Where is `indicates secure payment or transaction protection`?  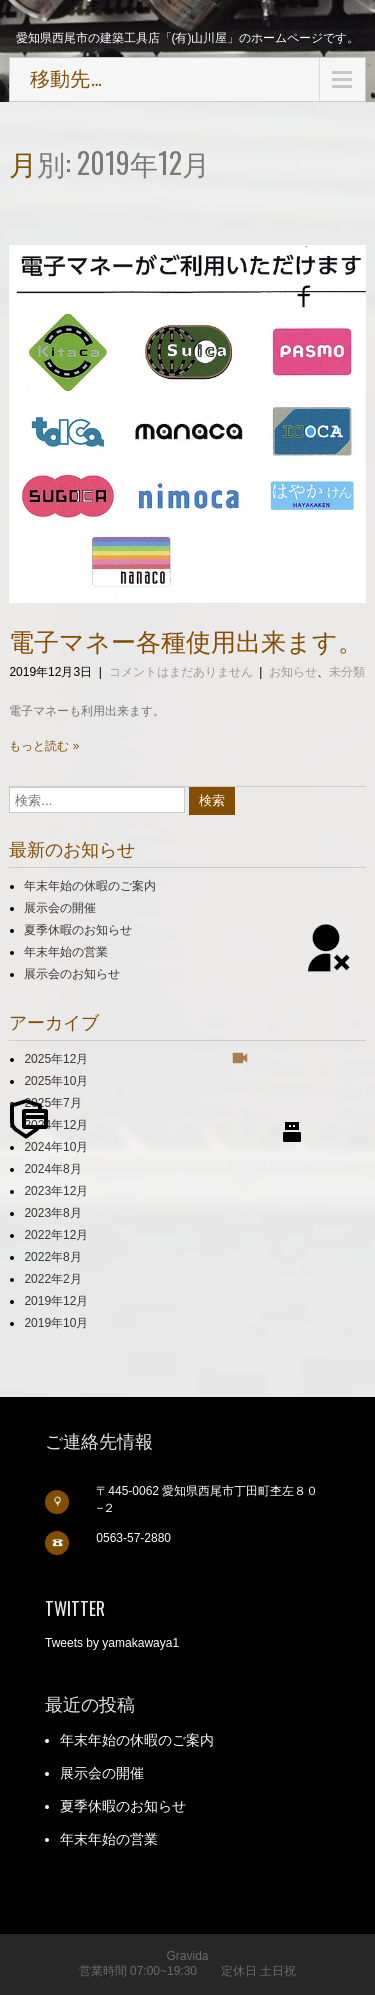
indicates secure payment or transaction protection is located at coordinates (28, 1119).